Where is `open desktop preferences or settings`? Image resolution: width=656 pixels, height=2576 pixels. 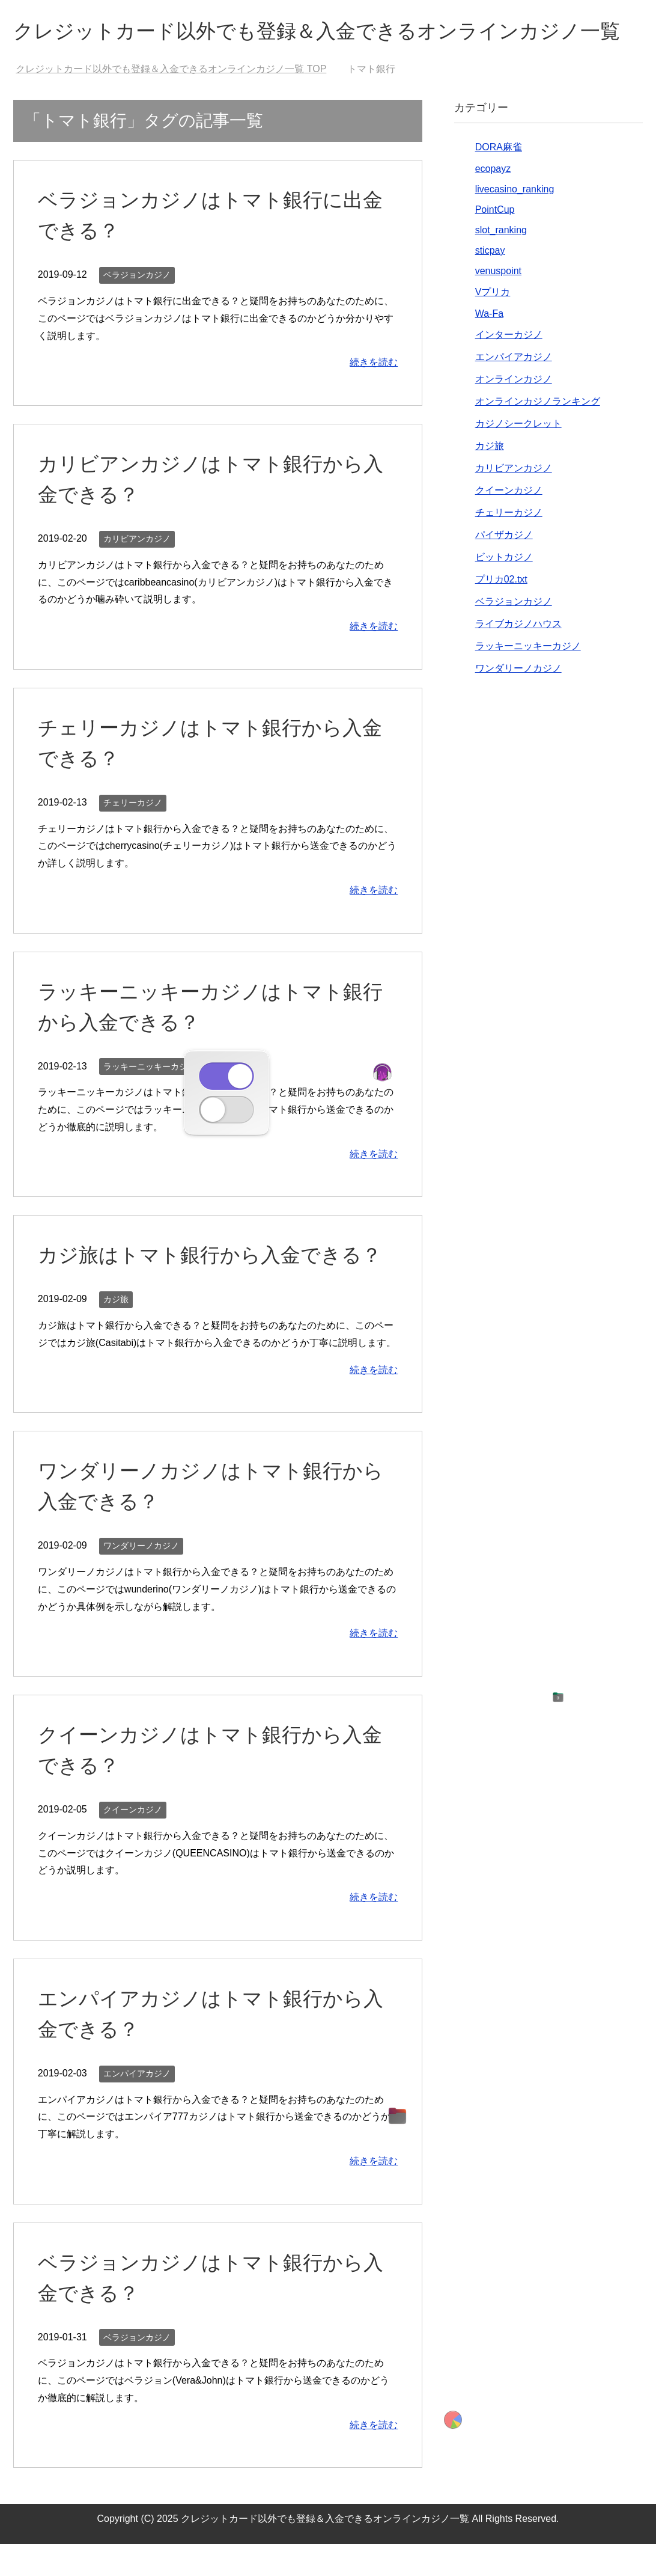 open desktop preferences or settings is located at coordinates (226, 1093).